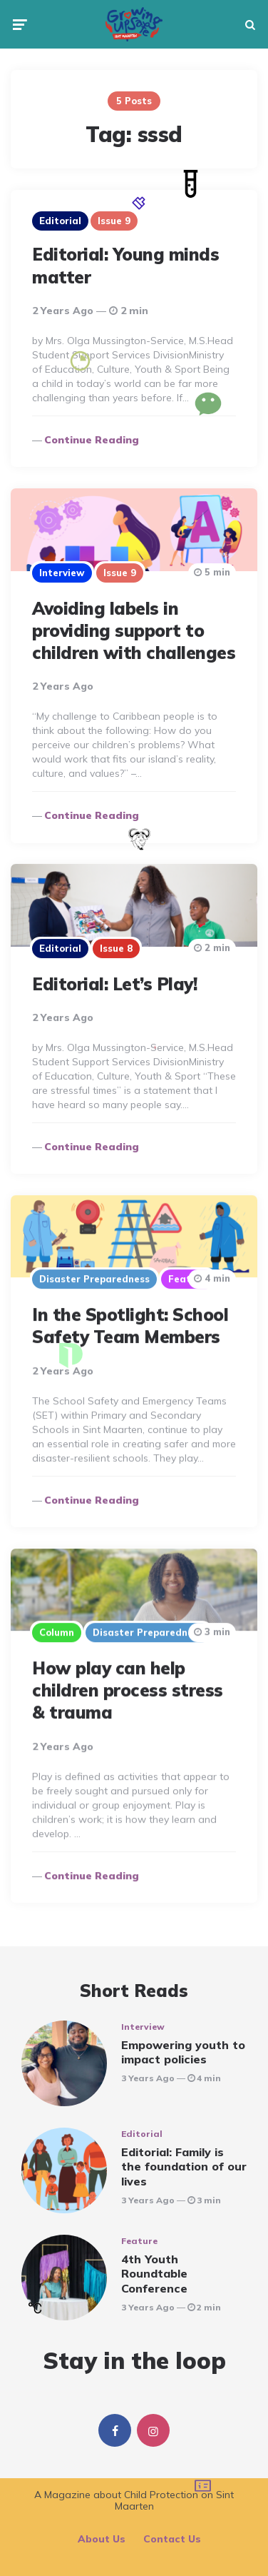 The height and width of the screenshot is (2576, 268). What do you see at coordinates (139, 203) in the screenshot?
I see `access brush or painting tools` at bounding box center [139, 203].